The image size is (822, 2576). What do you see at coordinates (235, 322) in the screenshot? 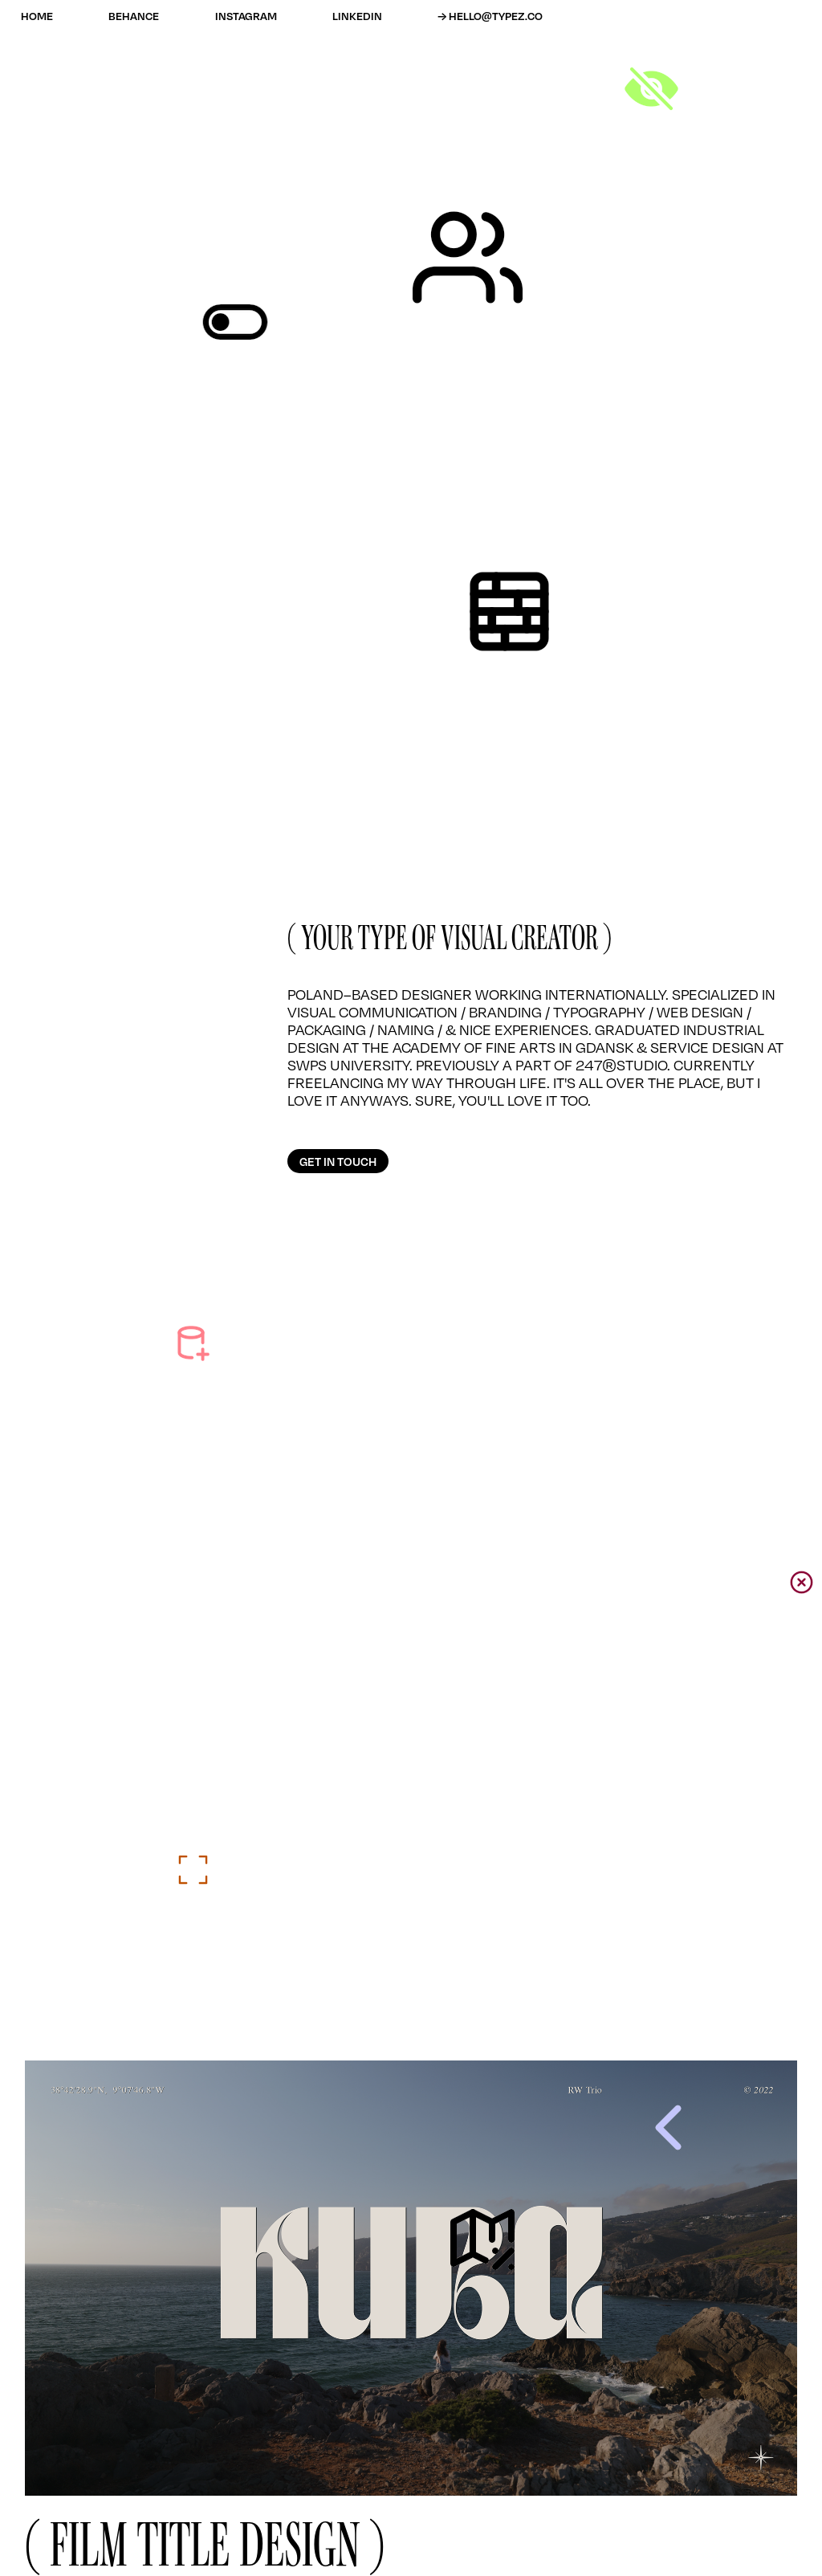
I see `toggle switch in off position` at bounding box center [235, 322].